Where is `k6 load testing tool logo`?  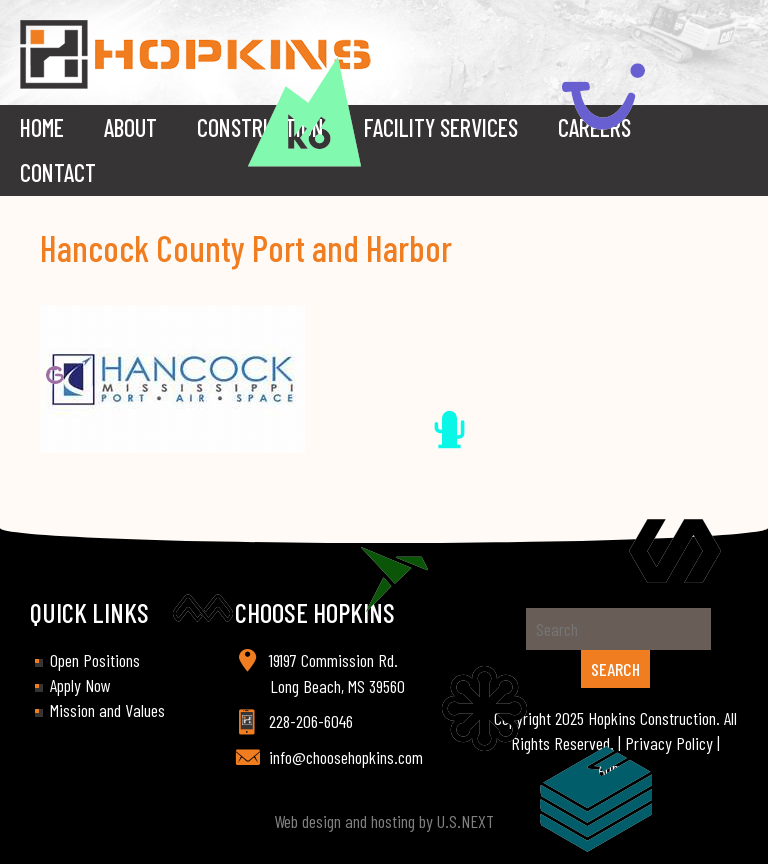 k6 load testing tool logo is located at coordinates (304, 111).